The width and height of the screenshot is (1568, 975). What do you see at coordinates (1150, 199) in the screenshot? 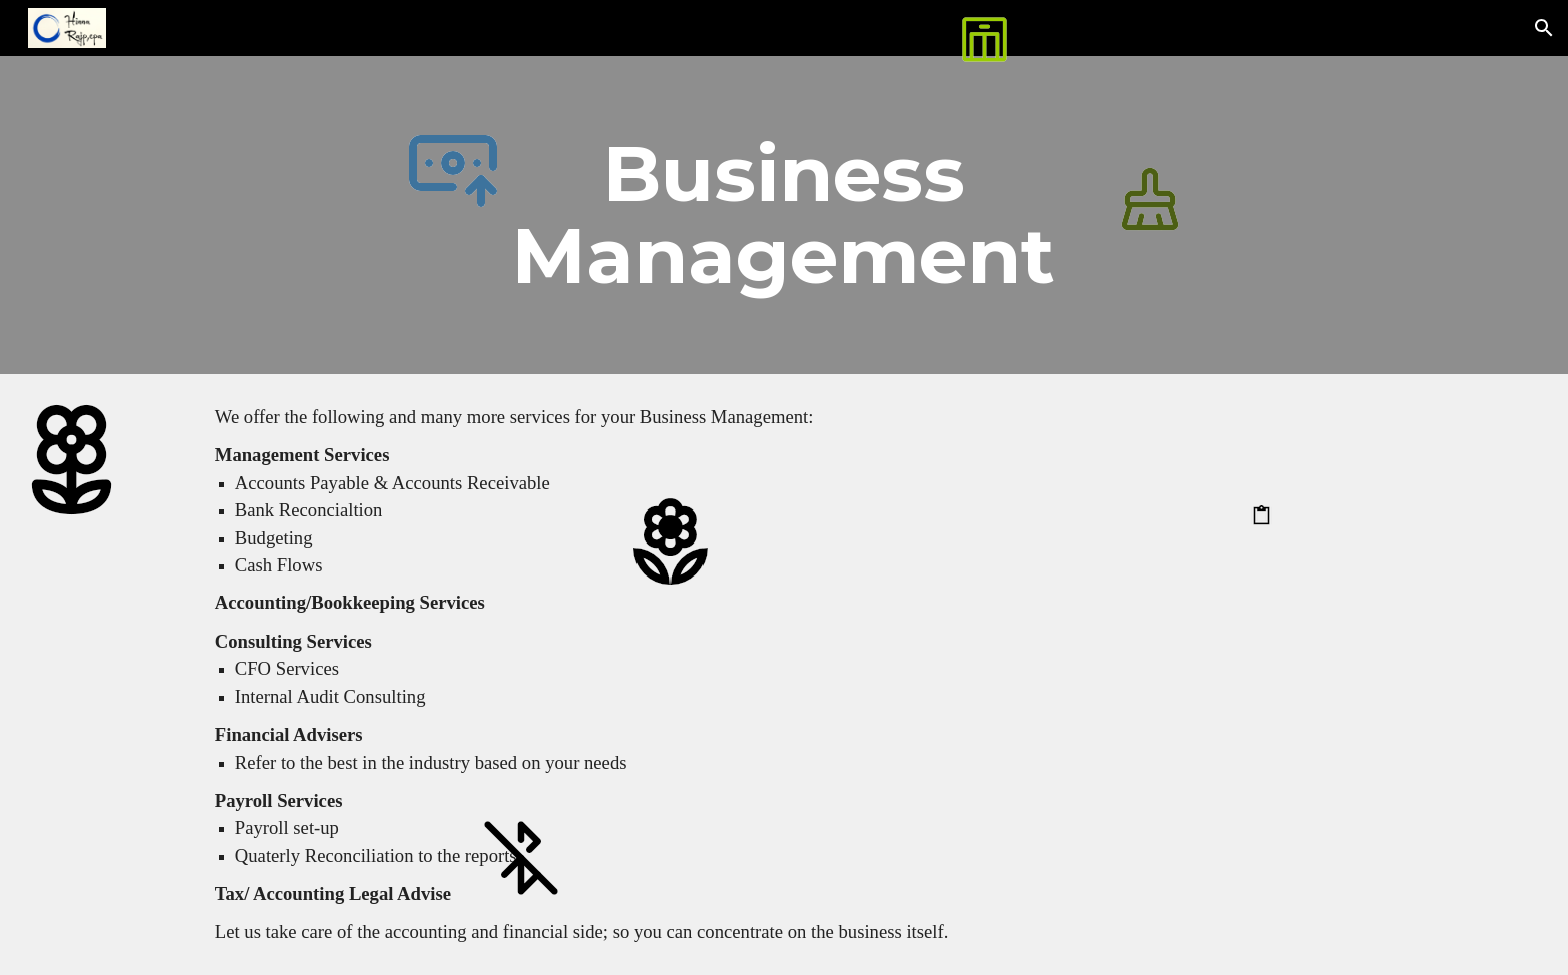
I see `clear cache or temporary files` at bounding box center [1150, 199].